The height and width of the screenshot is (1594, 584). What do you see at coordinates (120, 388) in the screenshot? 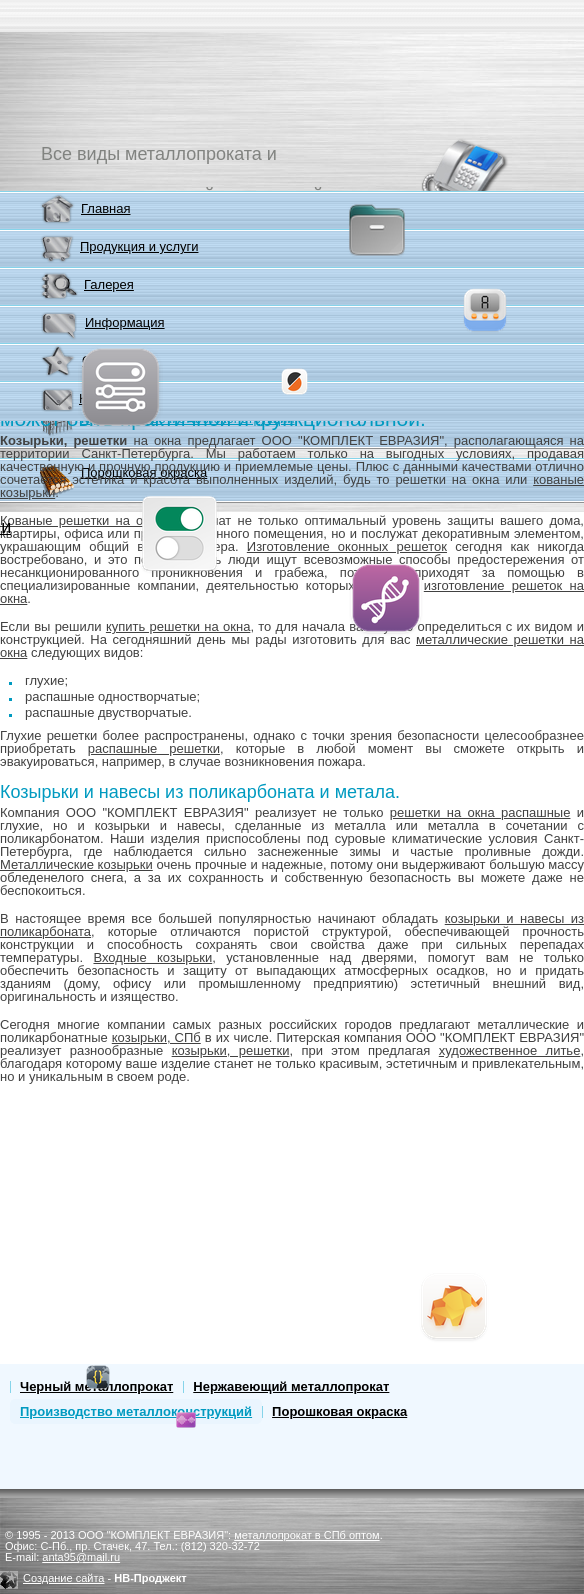
I see `open interface design preferences` at bounding box center [120, 388].